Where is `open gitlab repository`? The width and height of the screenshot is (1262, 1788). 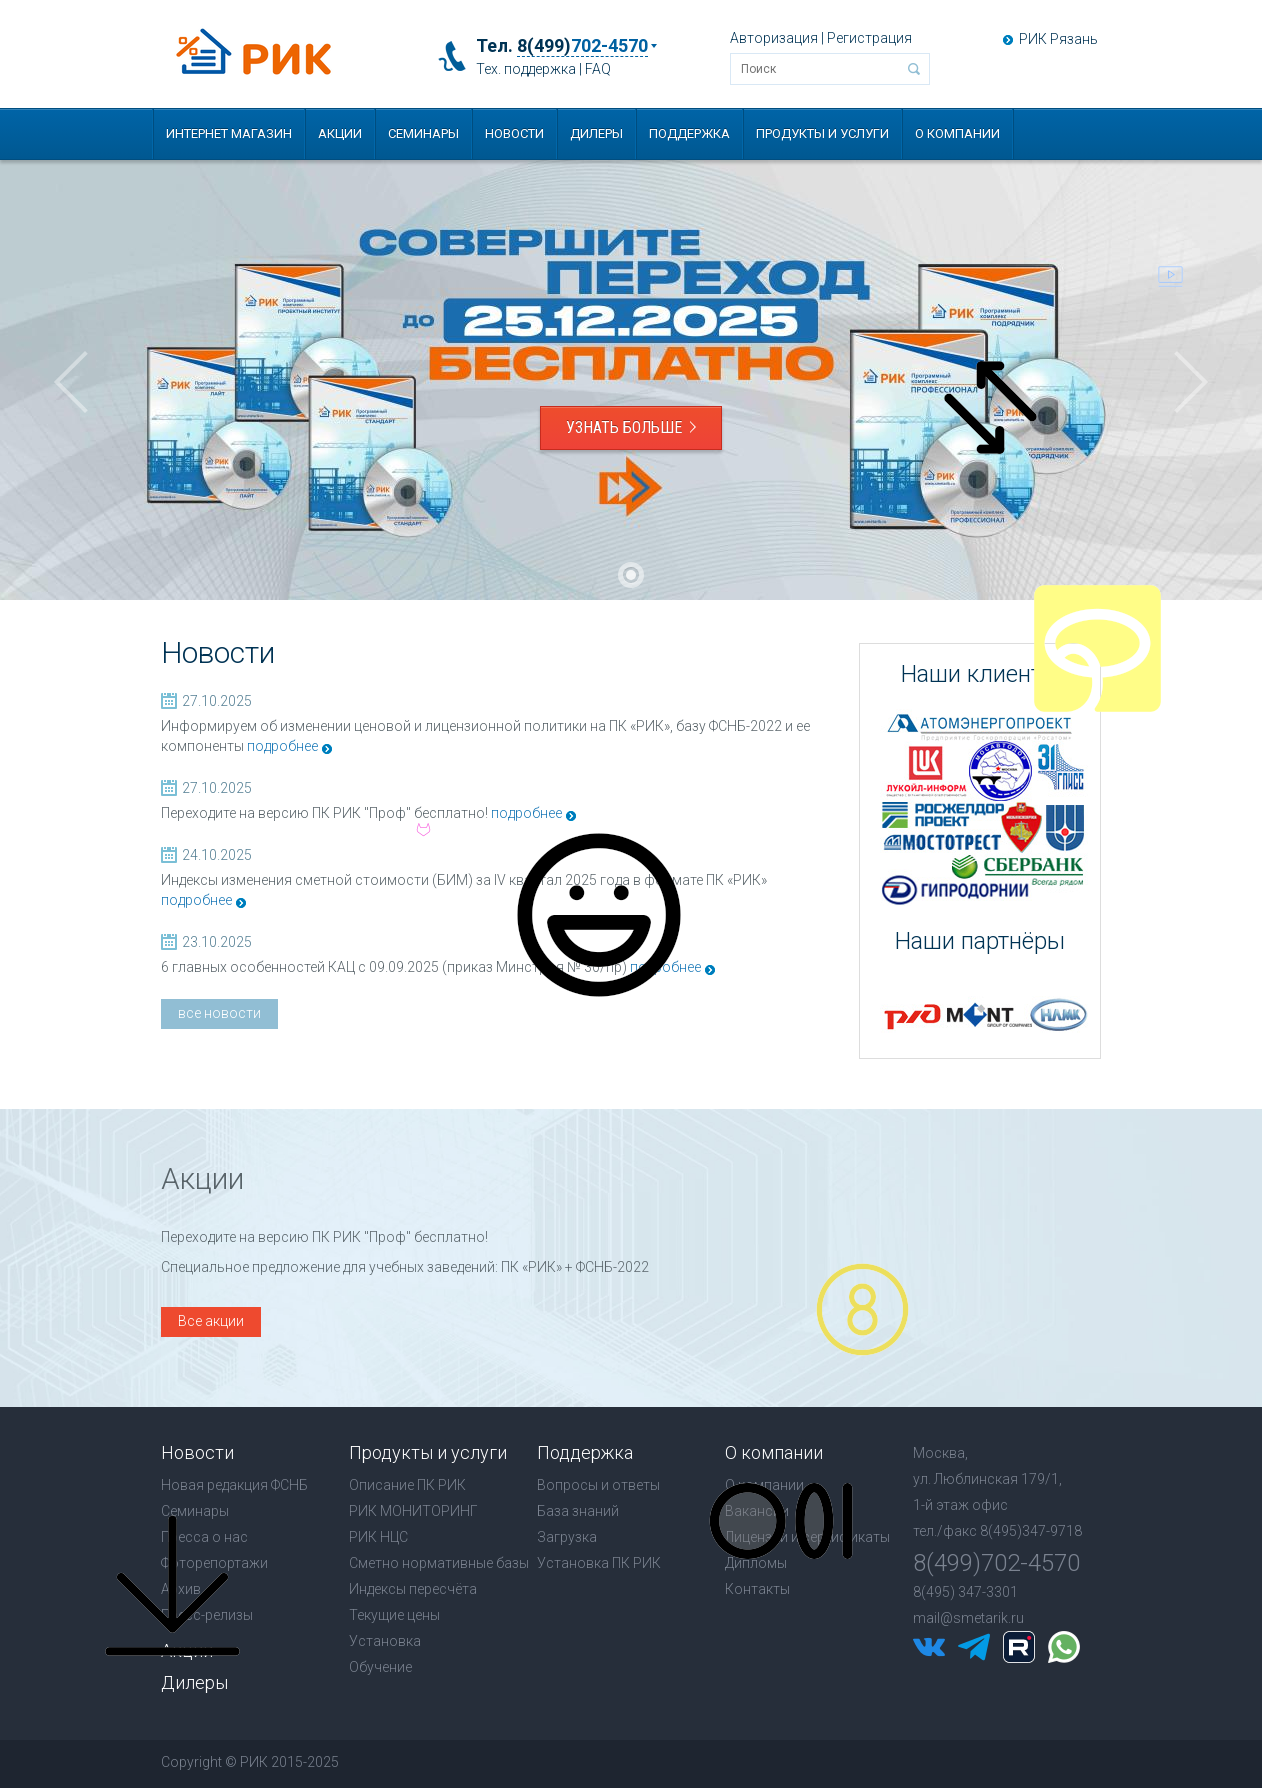 open gitlab repository is located at coordinates (423, 829).